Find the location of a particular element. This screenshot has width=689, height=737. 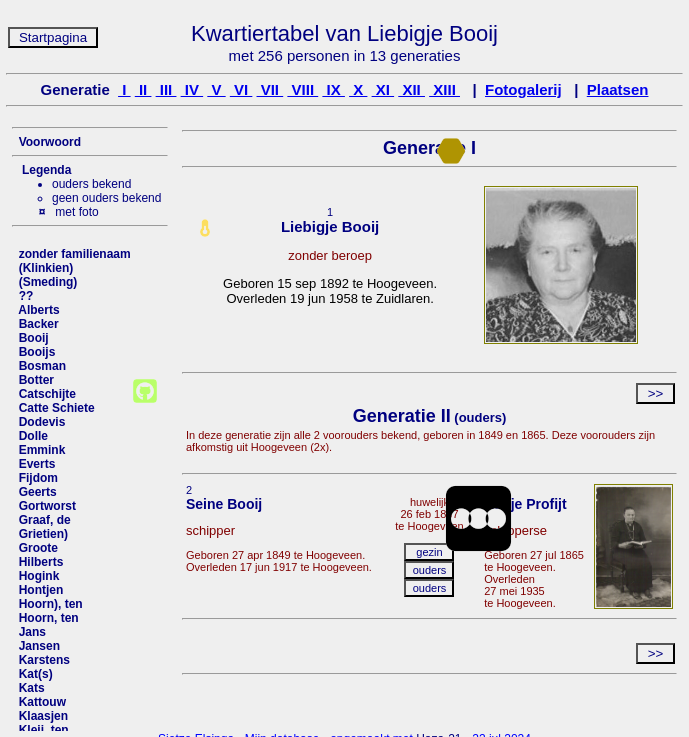

view project on github is located at coordinates (145, 391).